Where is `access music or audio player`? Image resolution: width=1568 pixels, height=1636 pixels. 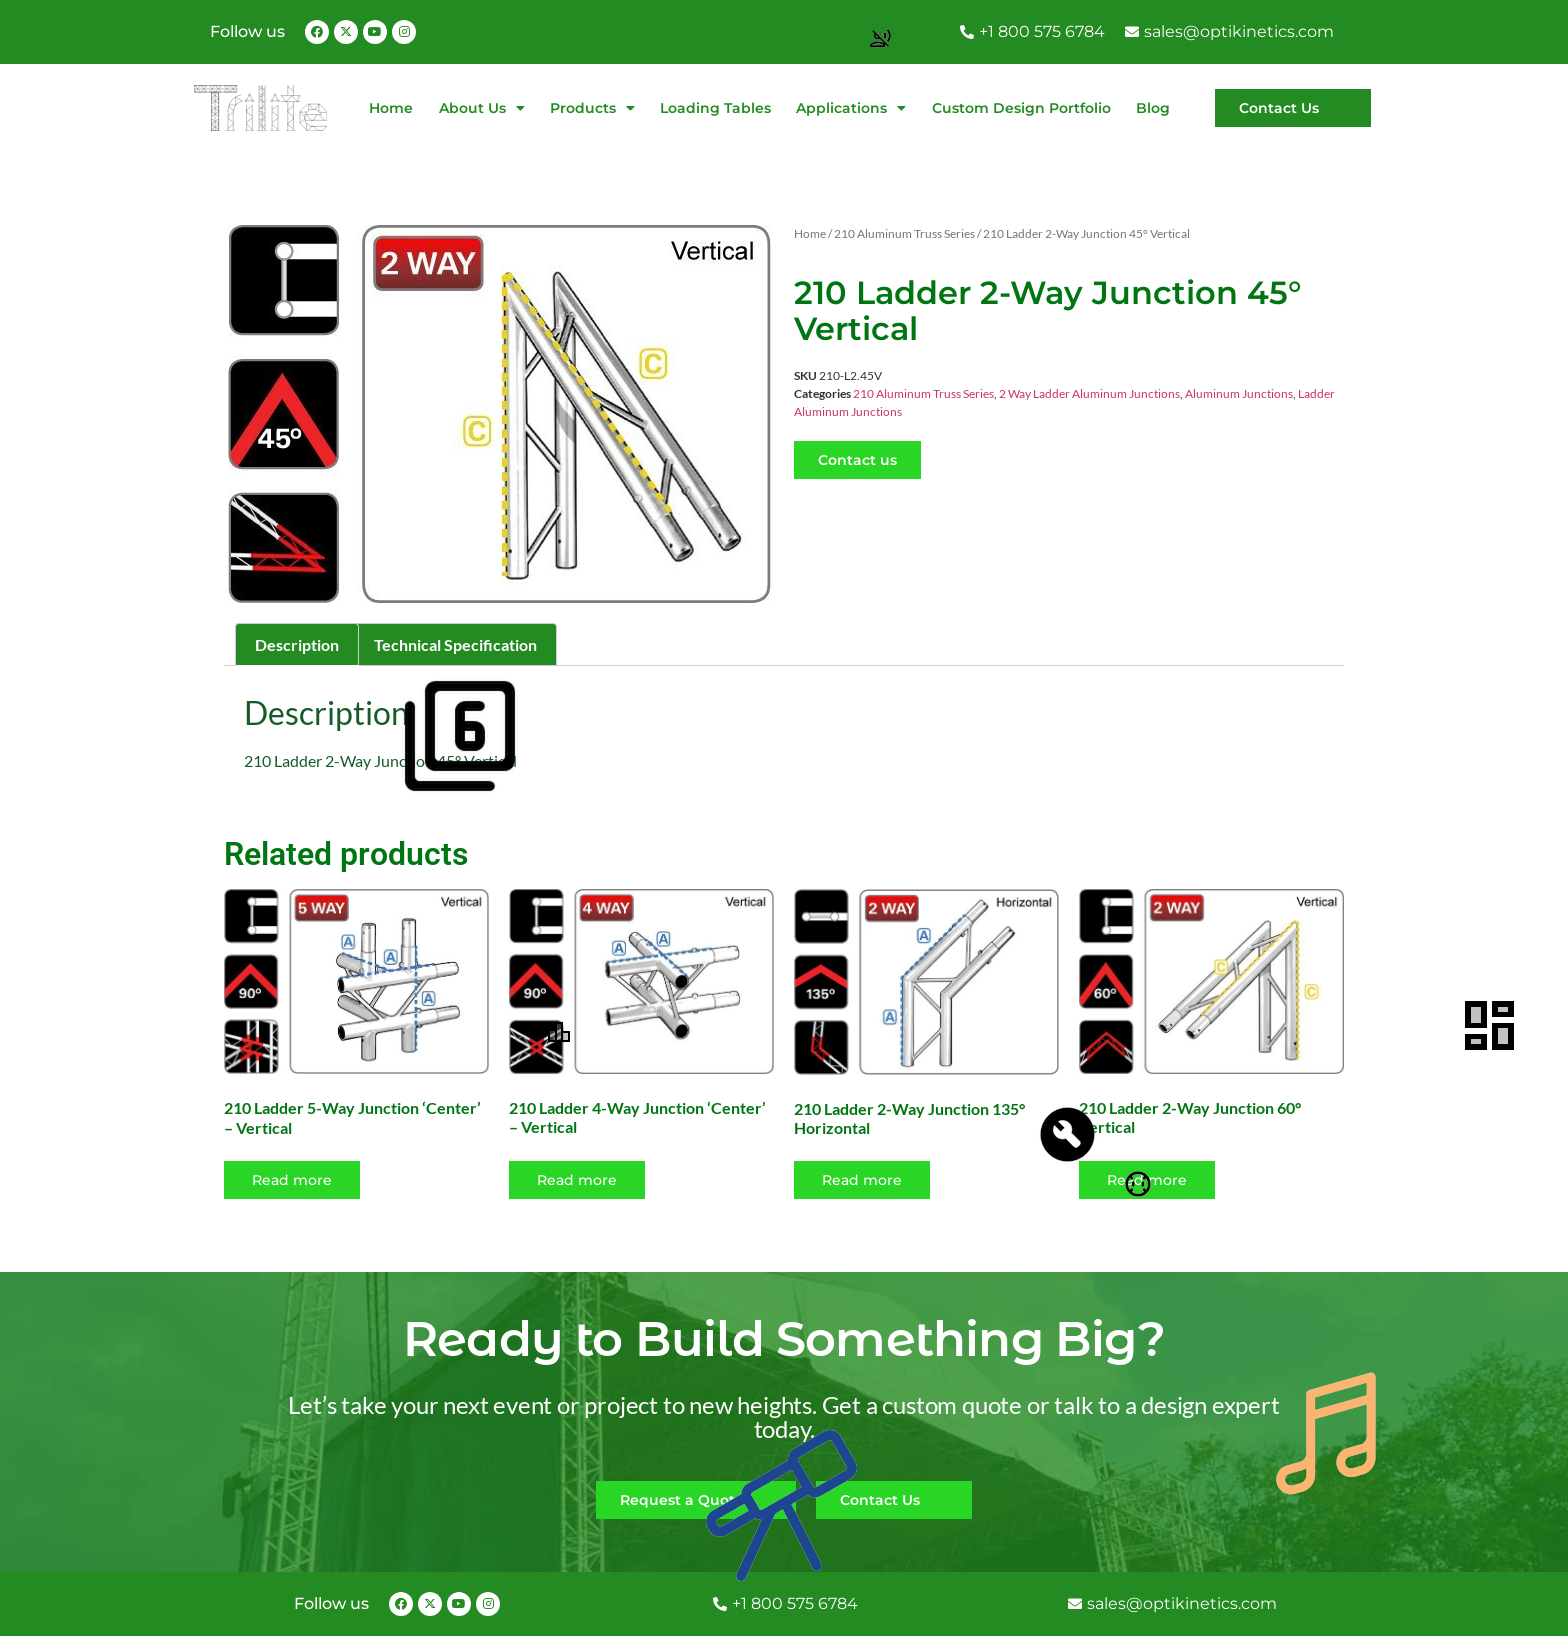 access music or audio player is located at coordinates (1328, 1433).